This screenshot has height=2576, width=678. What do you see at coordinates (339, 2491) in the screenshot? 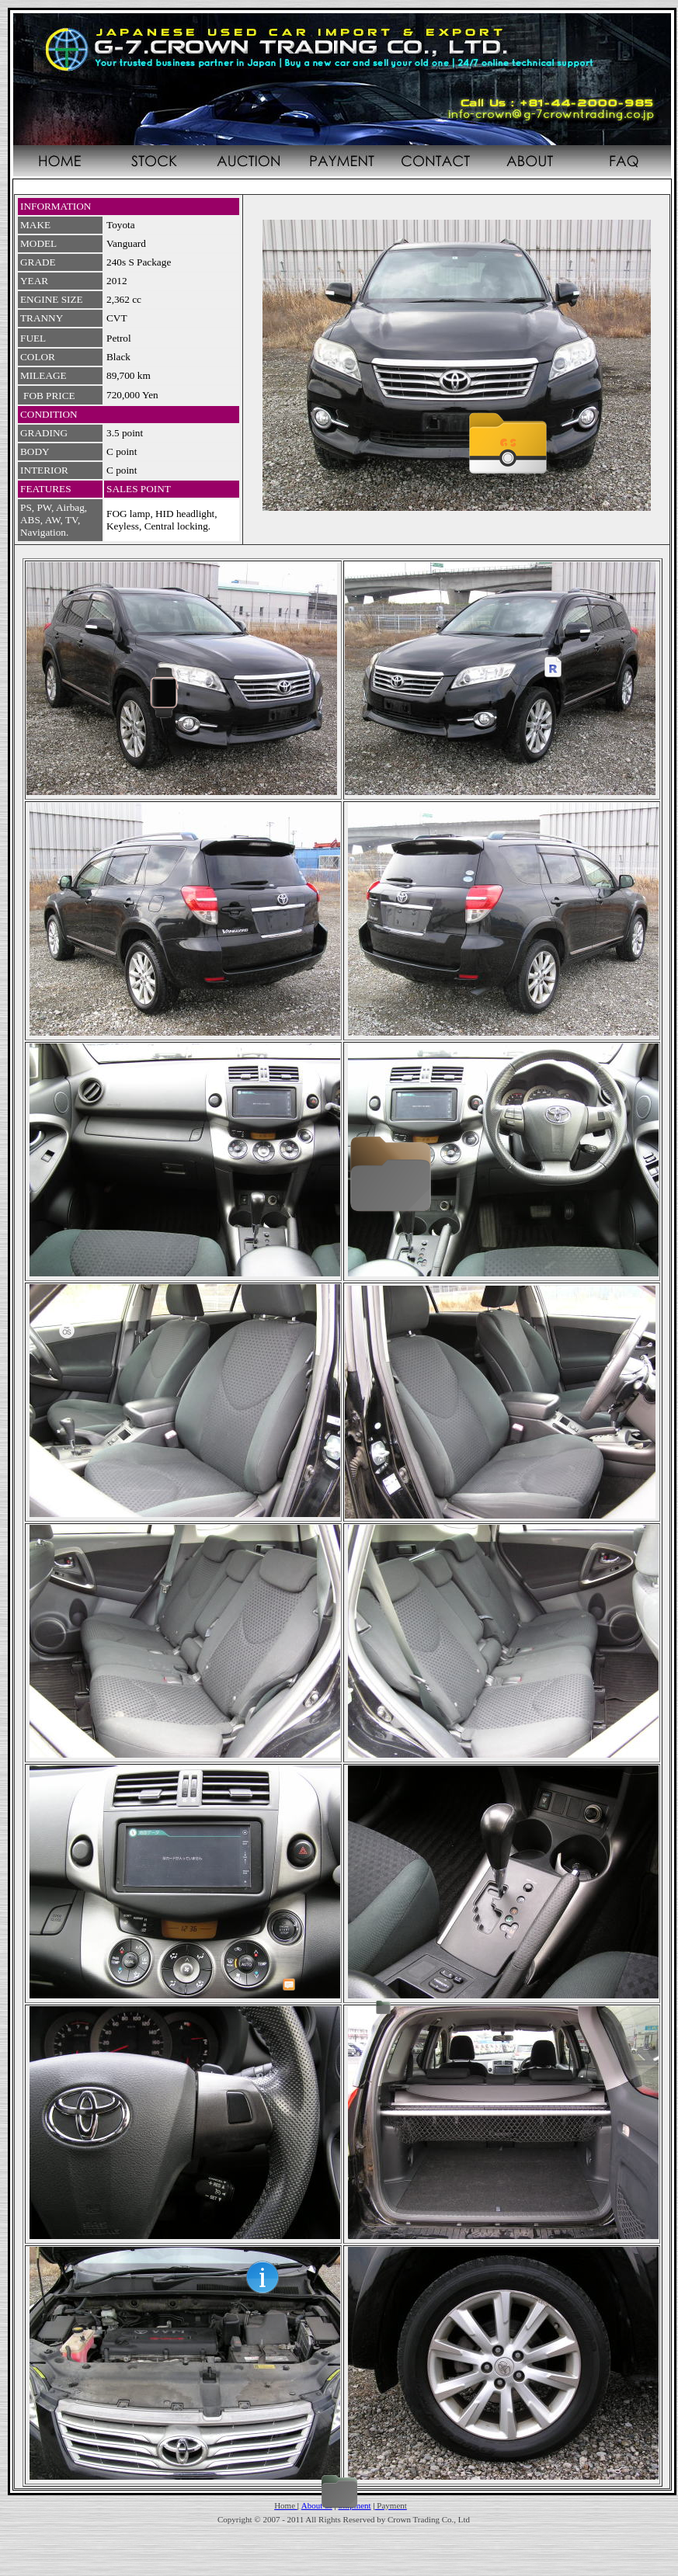
I see `open folder to view contents` at bounding box center [339, 2491].